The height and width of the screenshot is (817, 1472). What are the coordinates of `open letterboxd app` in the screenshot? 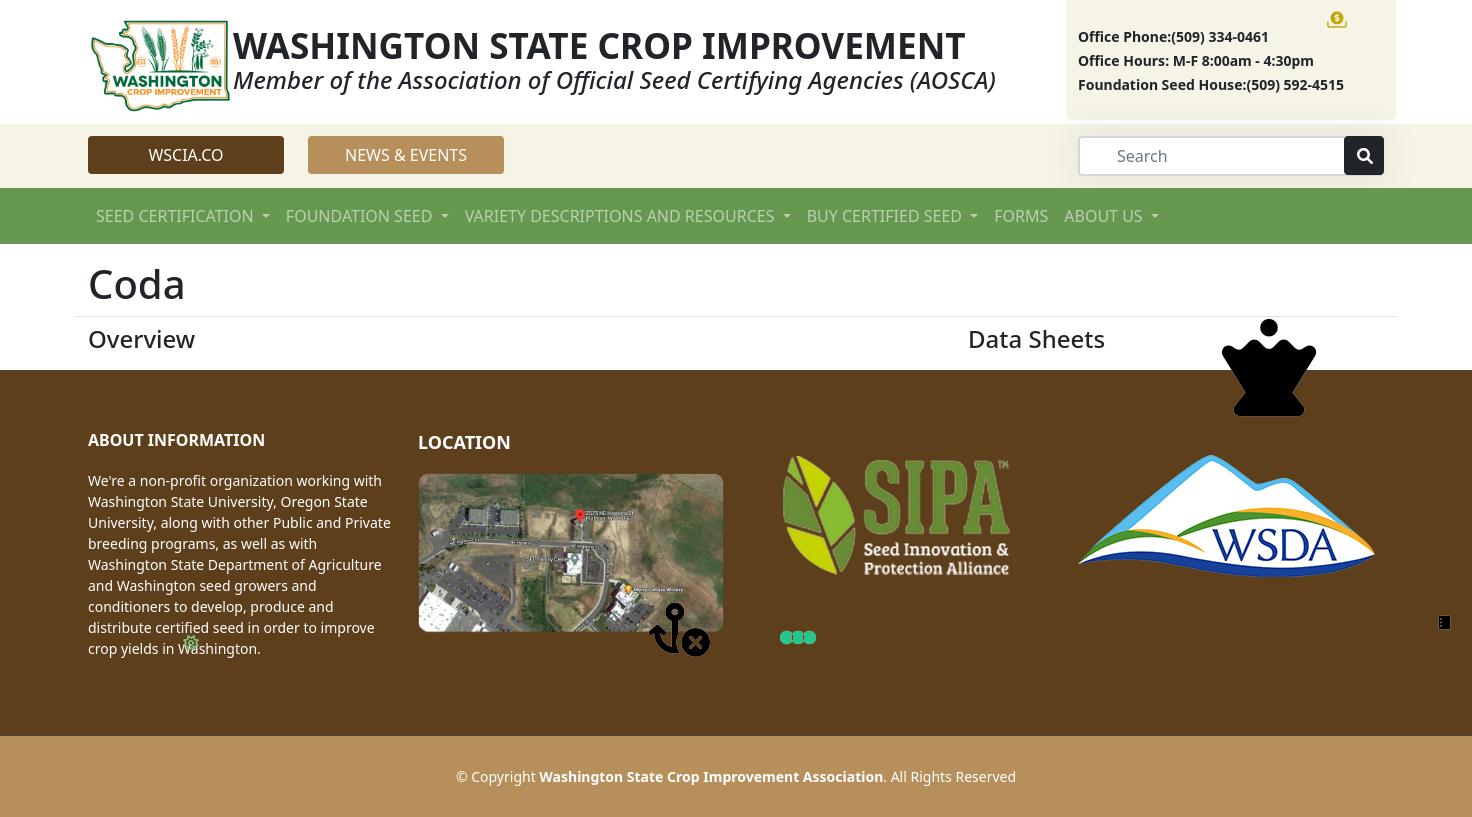 It's located at (798, 638).